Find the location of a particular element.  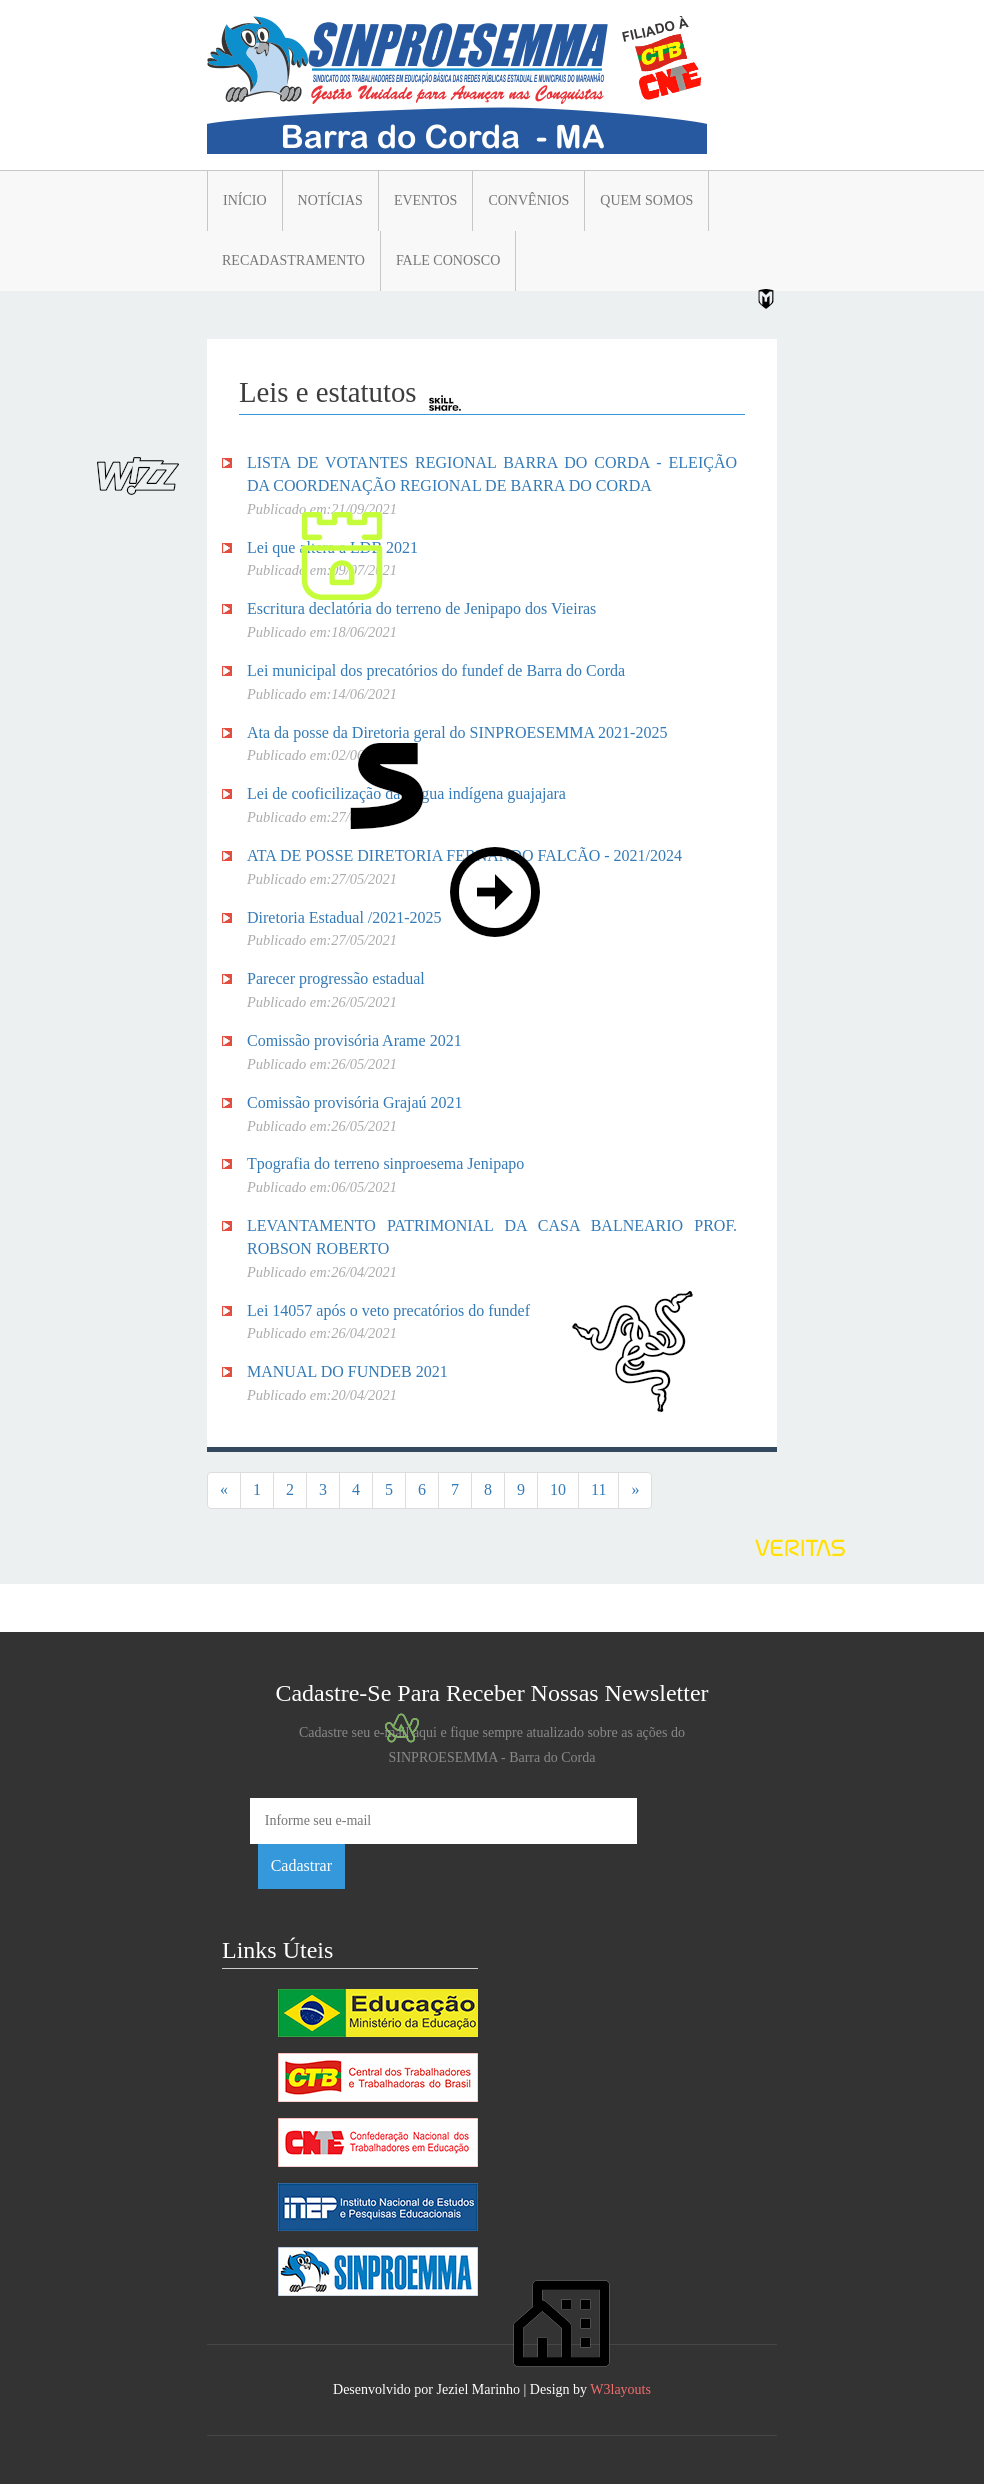

proceed to the next step is located at coordinates (495, 892).